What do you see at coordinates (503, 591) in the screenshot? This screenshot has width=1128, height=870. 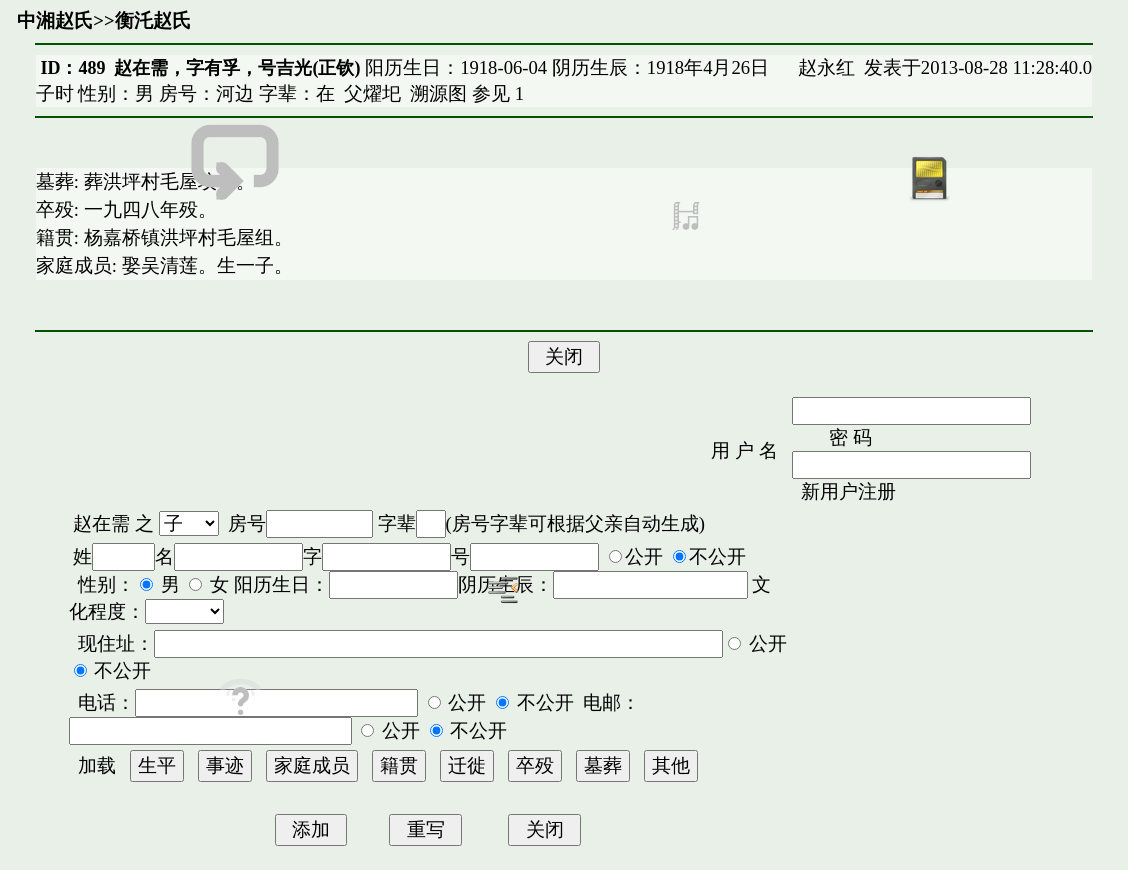 I see `decrease text indentation` at bounding box center [503, 591].